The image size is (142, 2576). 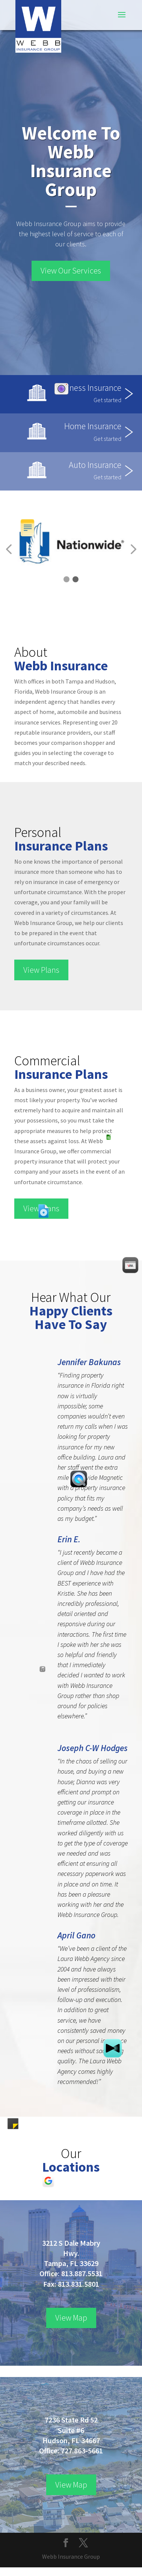 What do you see at coordinates (130, 1265) in the screenshot?
I see `open virtual machine preferences` at bounding box center [130, 1265].